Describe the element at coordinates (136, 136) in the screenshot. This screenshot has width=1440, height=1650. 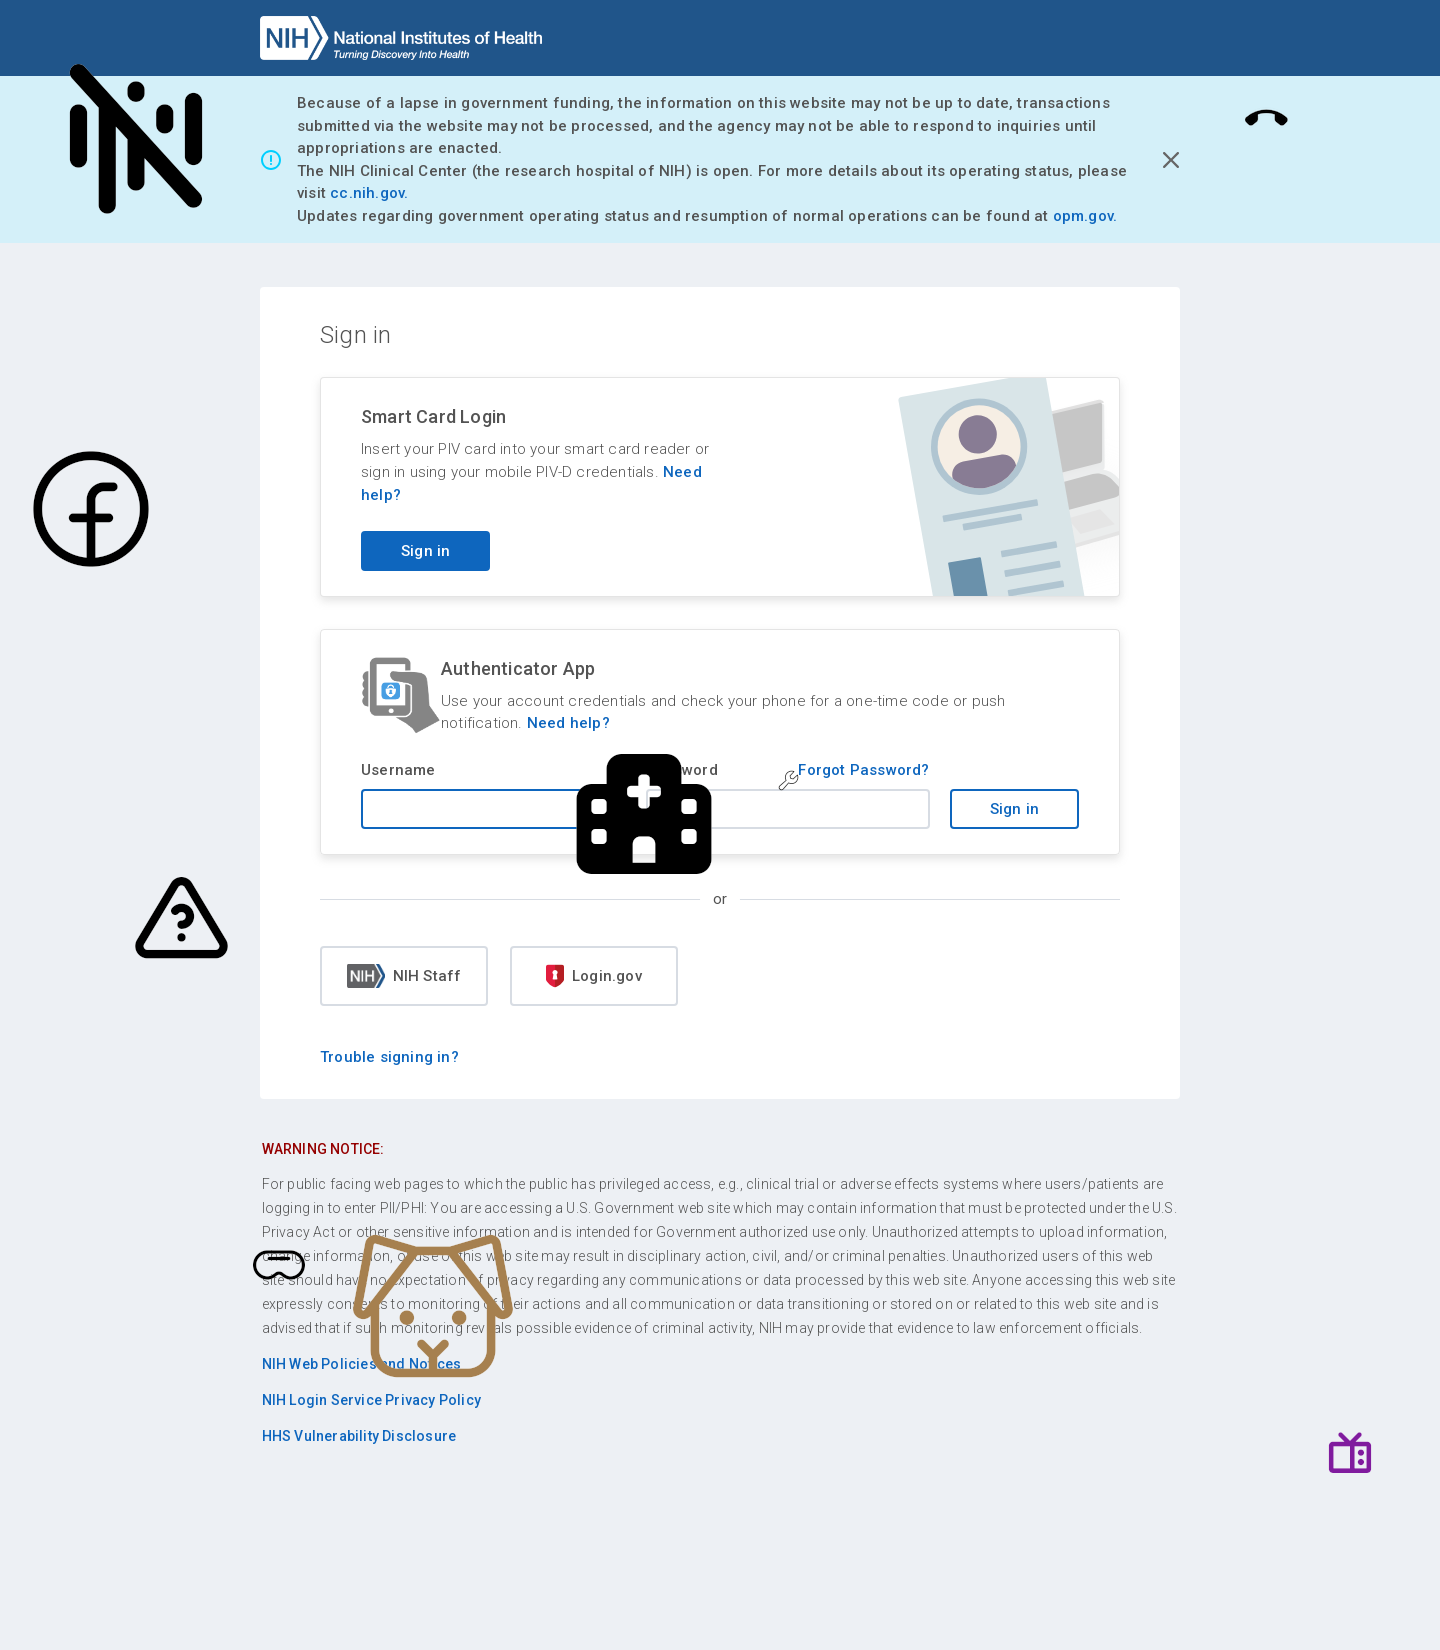
I see `mute or disable audio input` at that location.